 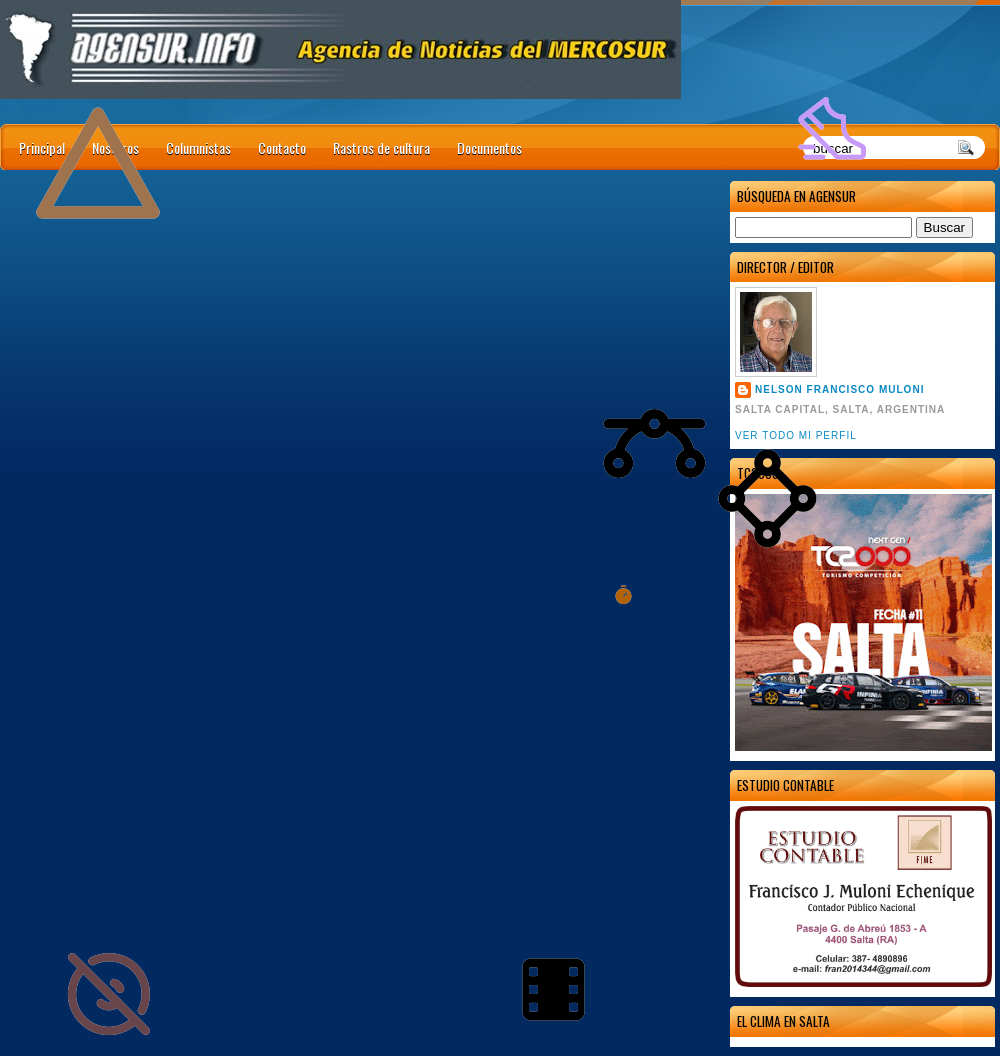 I want to click on start a running or fitness activity, so click(x=831, y=132).